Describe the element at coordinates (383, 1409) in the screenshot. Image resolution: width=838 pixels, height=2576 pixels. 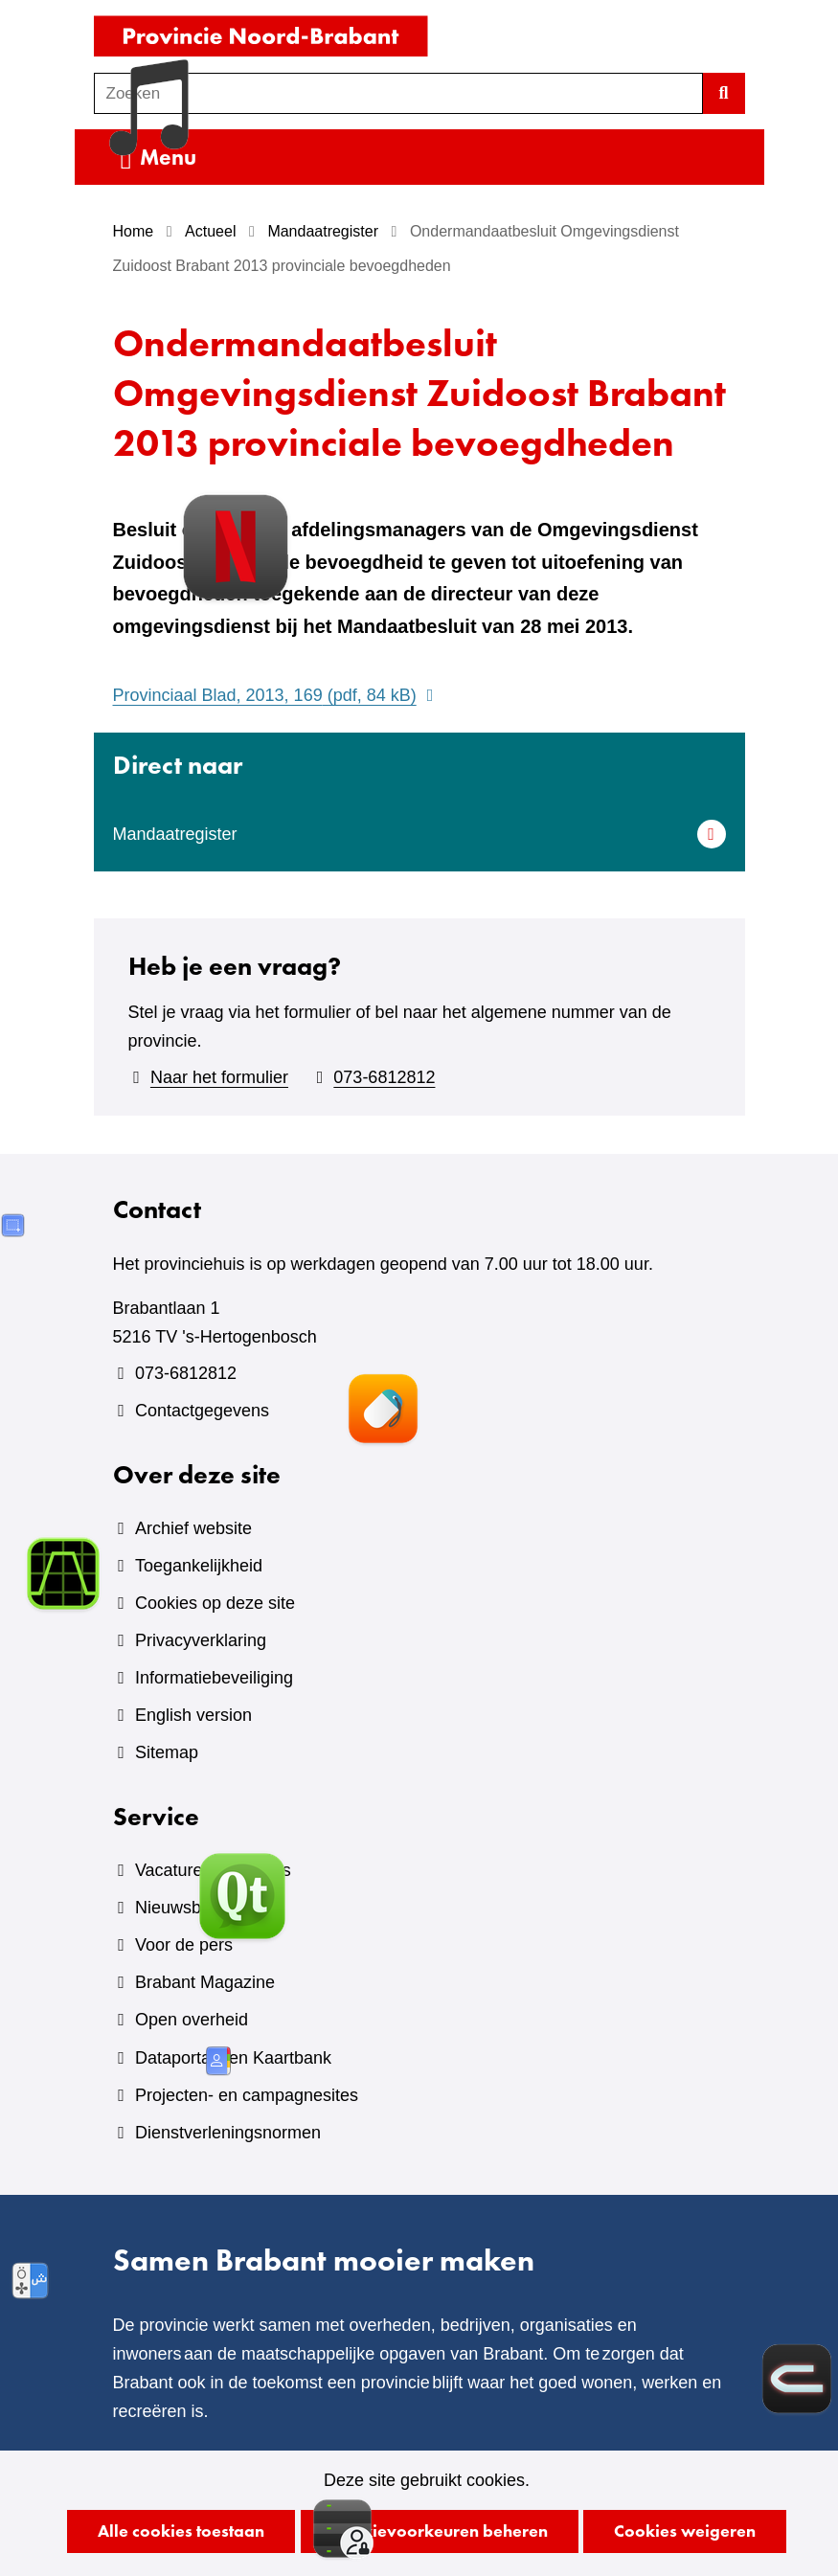
I see `open kid3 audio tag editor` at that location.